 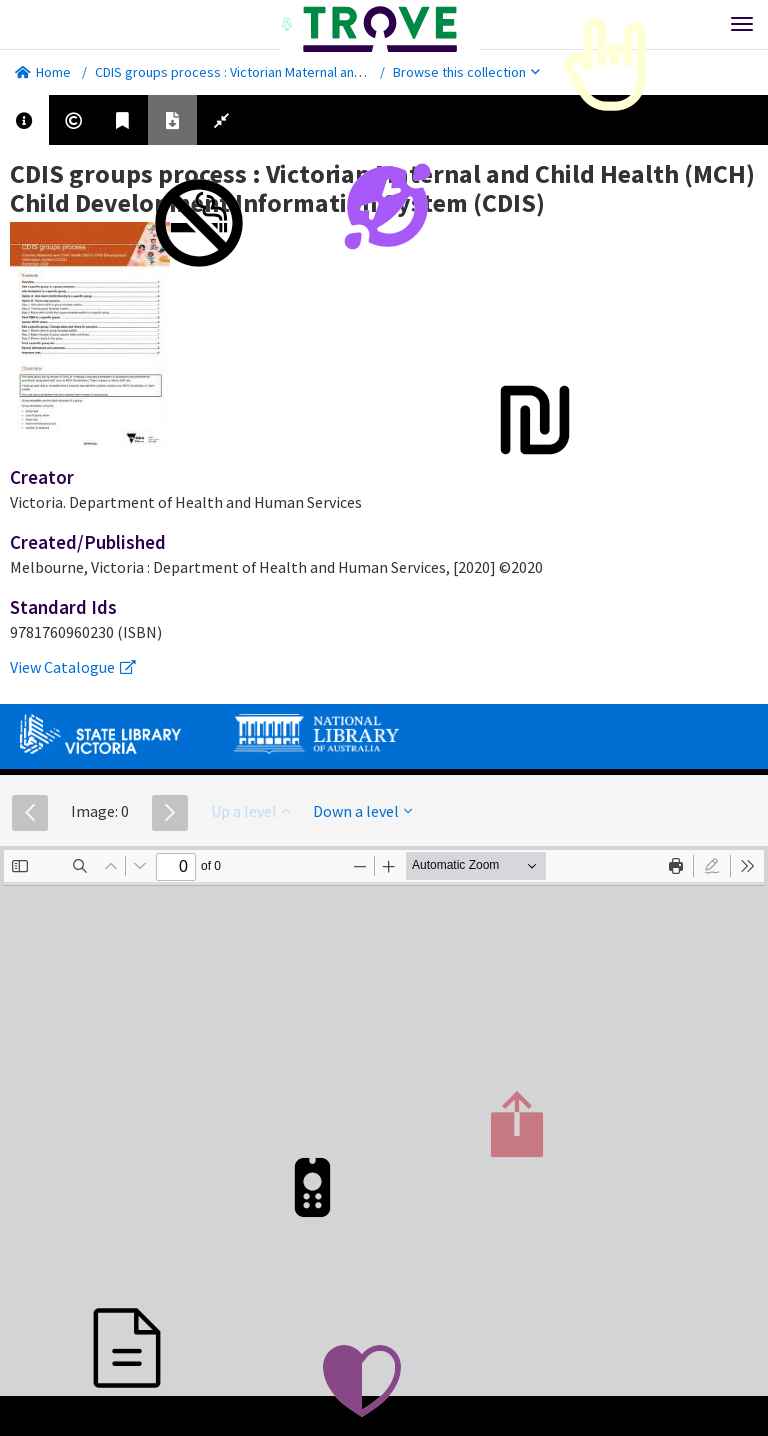 I want to click on indicates Israeli shekel currency, so click(x=535, y=420).